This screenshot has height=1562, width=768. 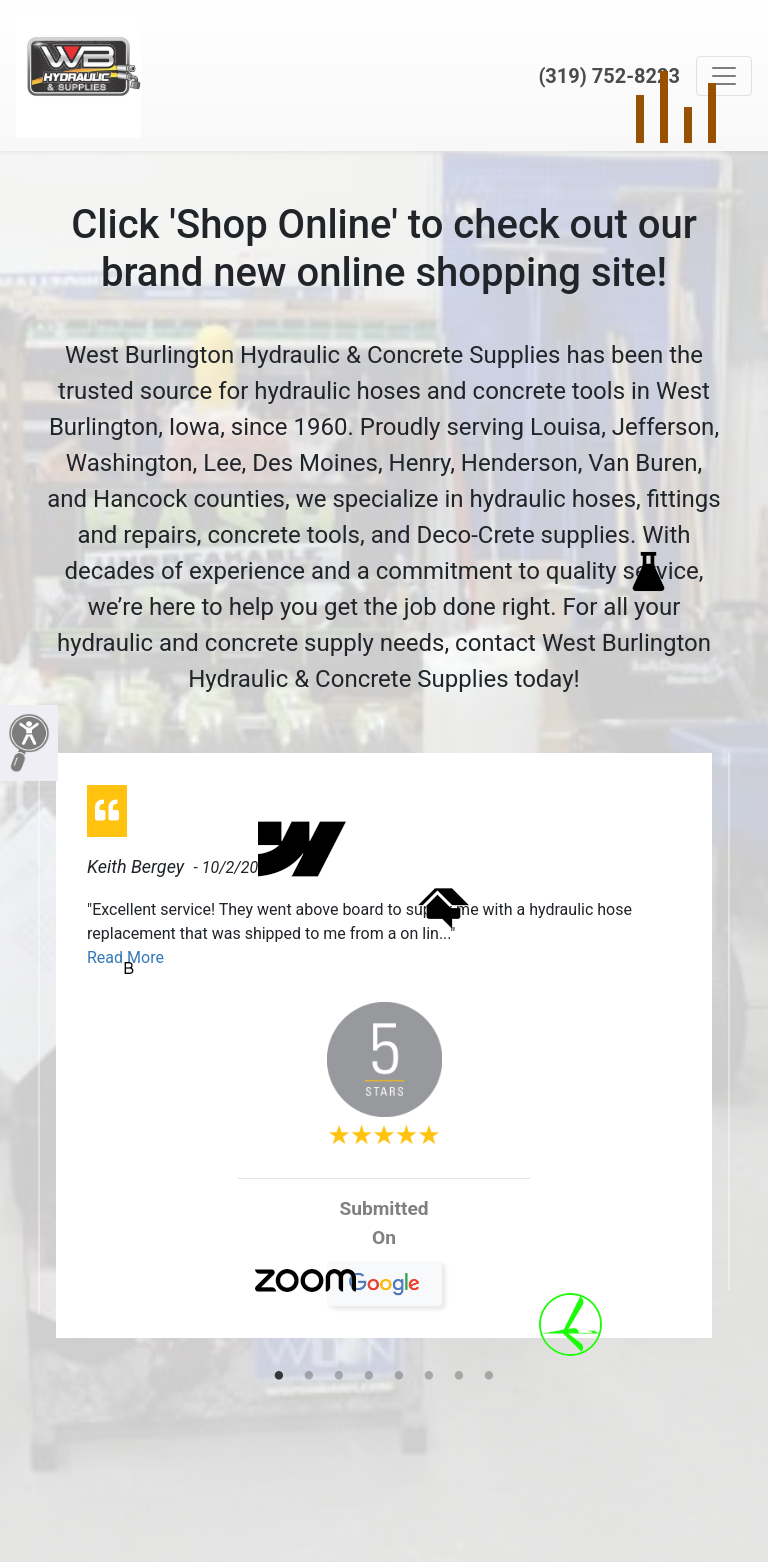 What do you see at coordinates (305, 1280) in the screenshot?
I see `open Zoom video conferencing app` at bounding box center [305, 1280].